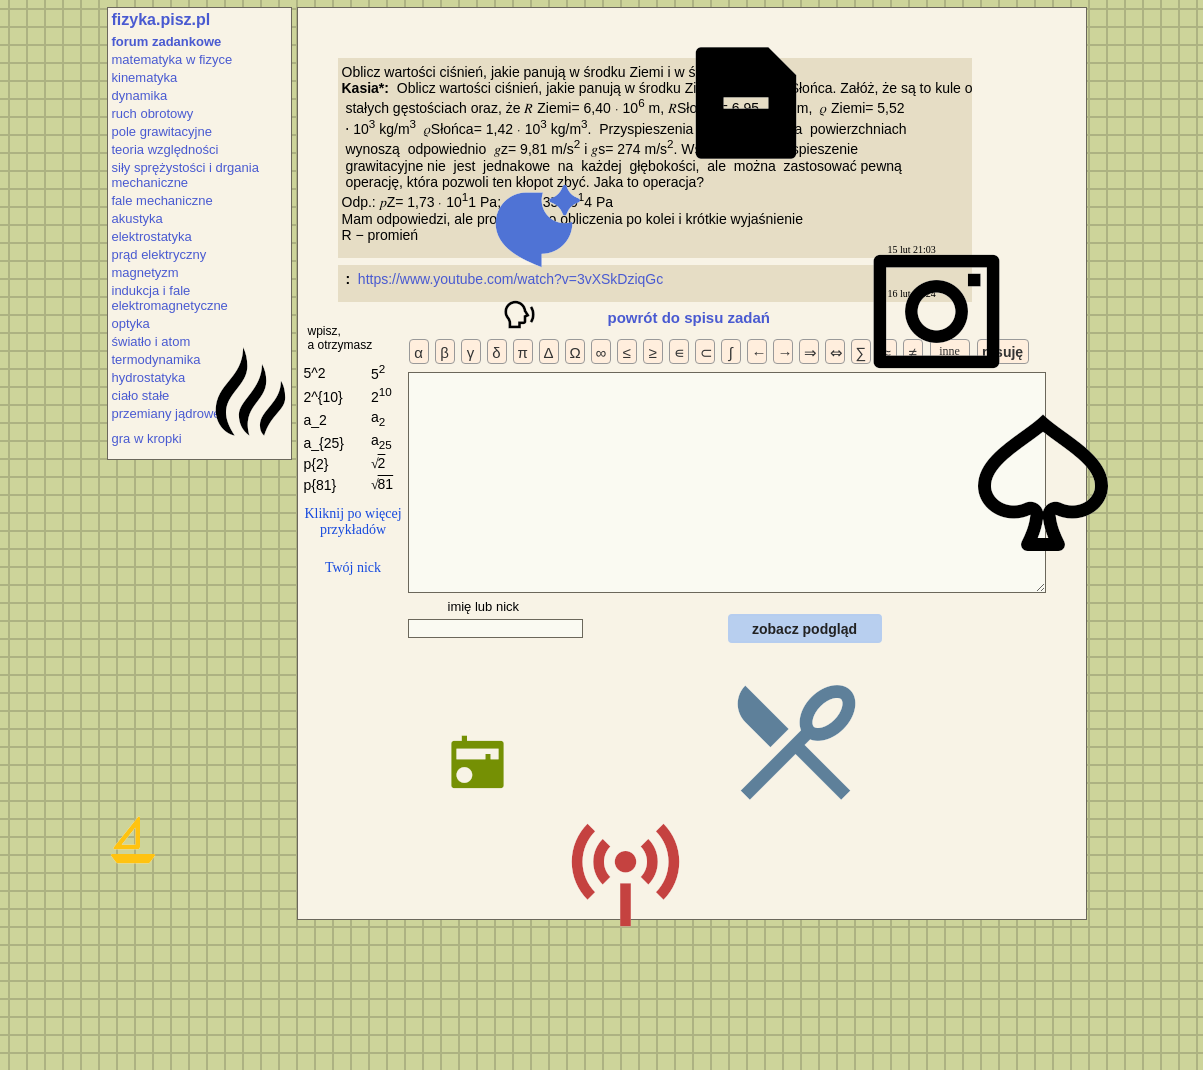  What do you see at coordinates (795, 738) in the screenshot?
I see `browse nearby restaurants` at bounding box center [795, 738].